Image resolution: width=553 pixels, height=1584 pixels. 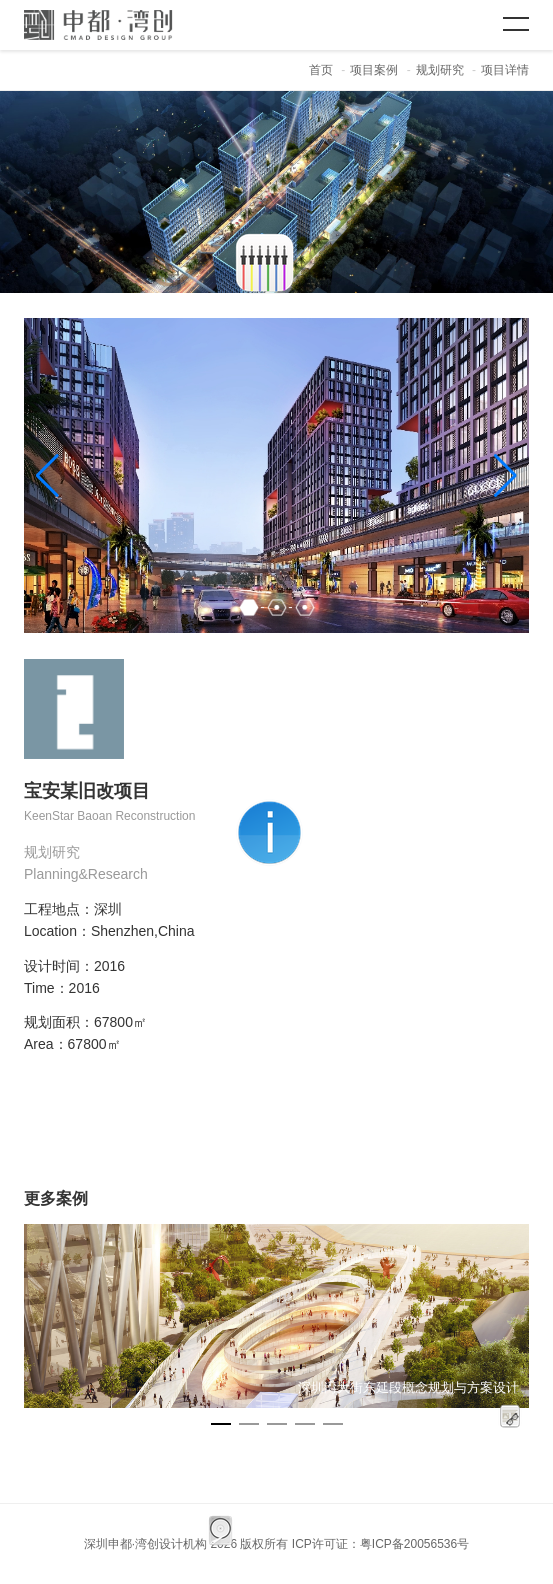 What do you see at coordinates (510, 1416) in the screenshot?
I see `open the documents app` at bounding box center [510, 1416].